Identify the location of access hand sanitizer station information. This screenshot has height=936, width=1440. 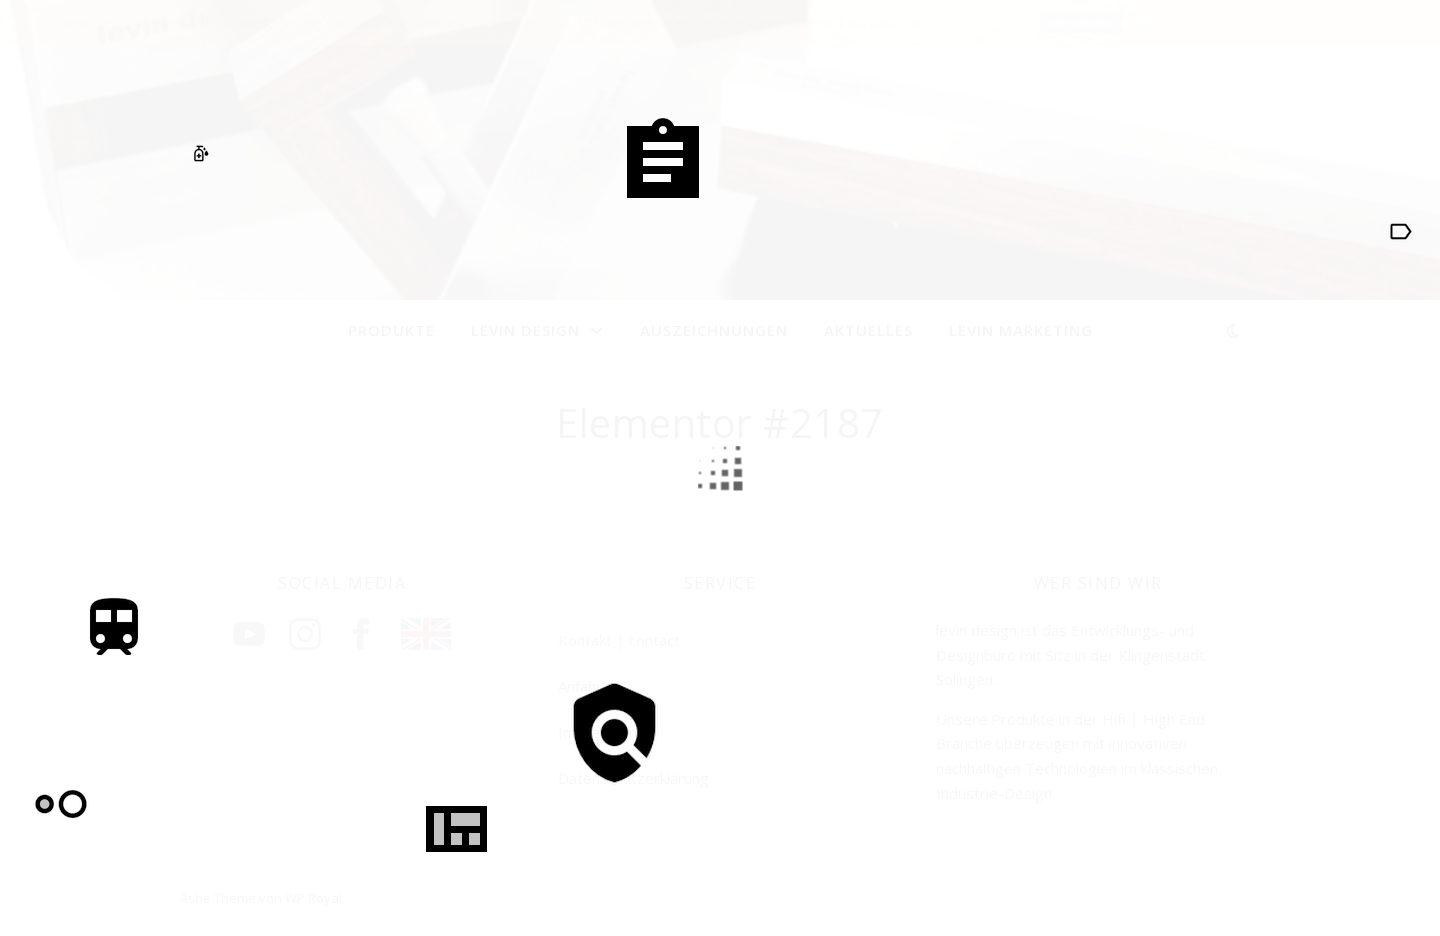
(200, 153).